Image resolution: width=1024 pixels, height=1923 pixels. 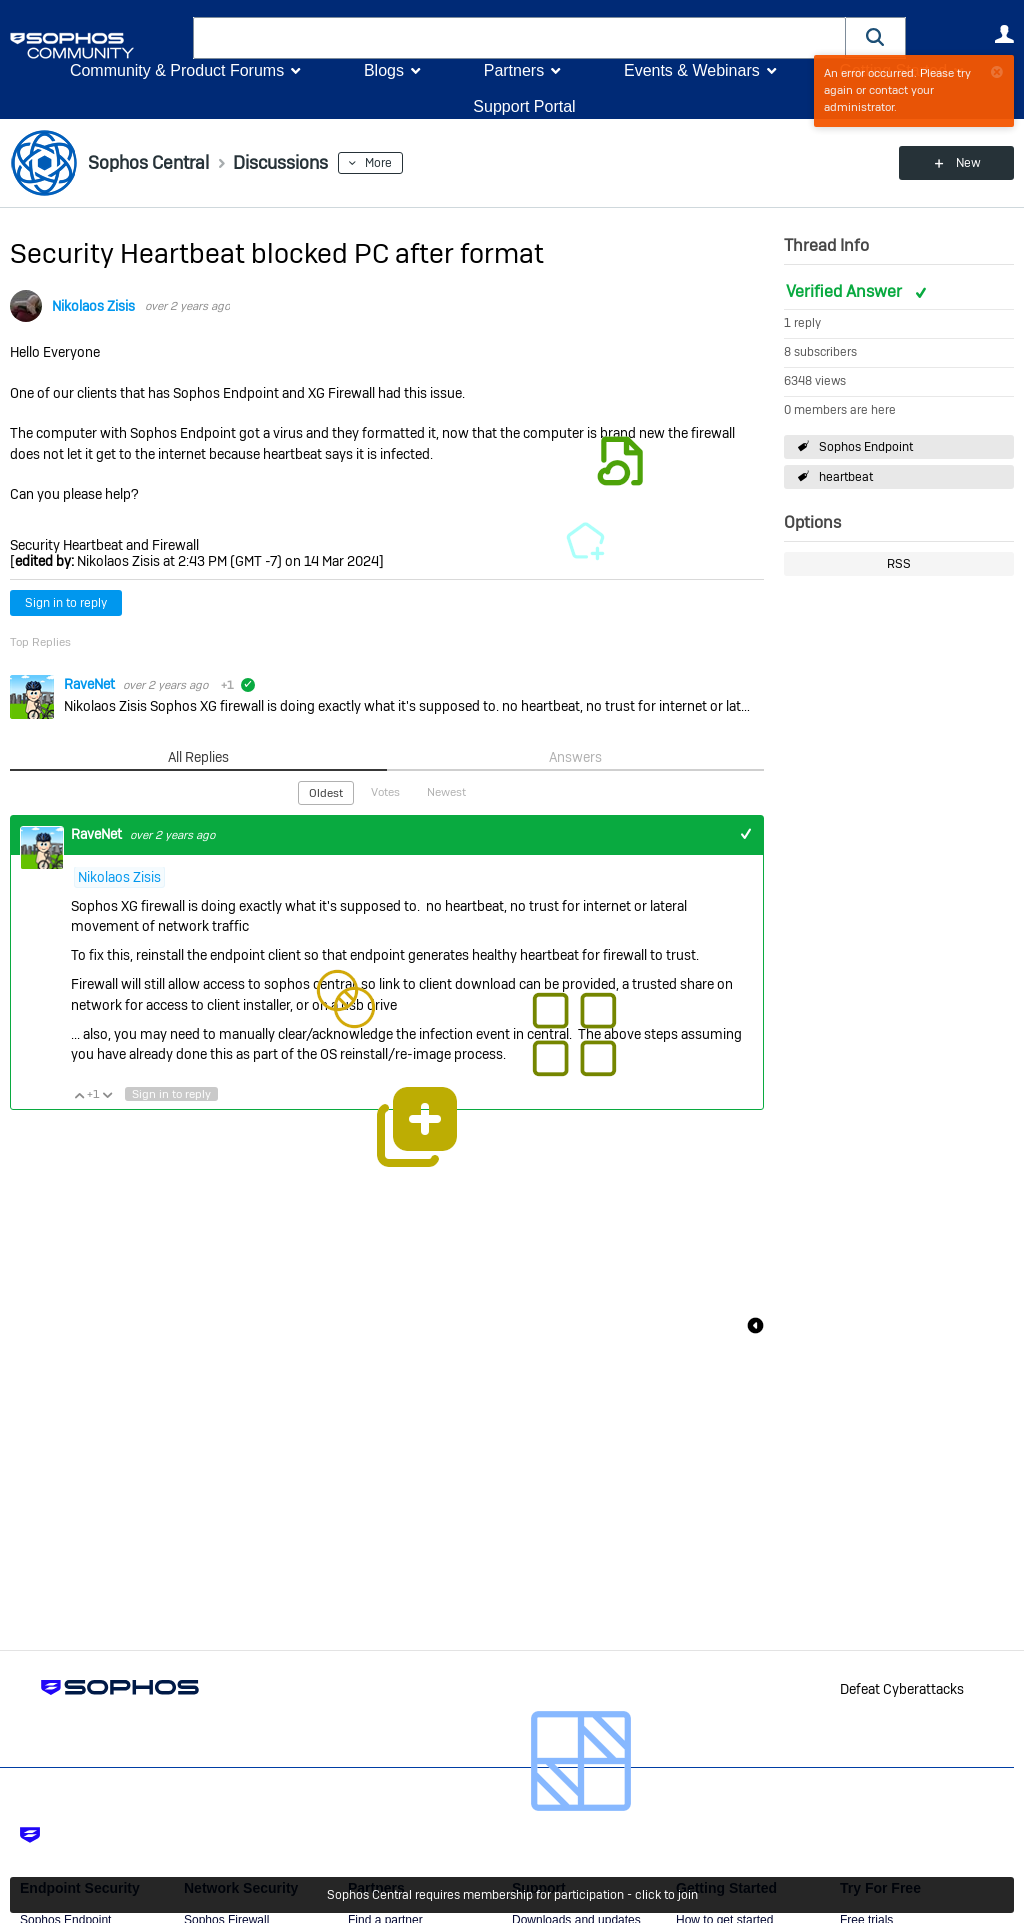 What do you see at coordinates (622, 461) in the screenshot?
I see `access cloud-stored files` at bounding box center [622, 461].